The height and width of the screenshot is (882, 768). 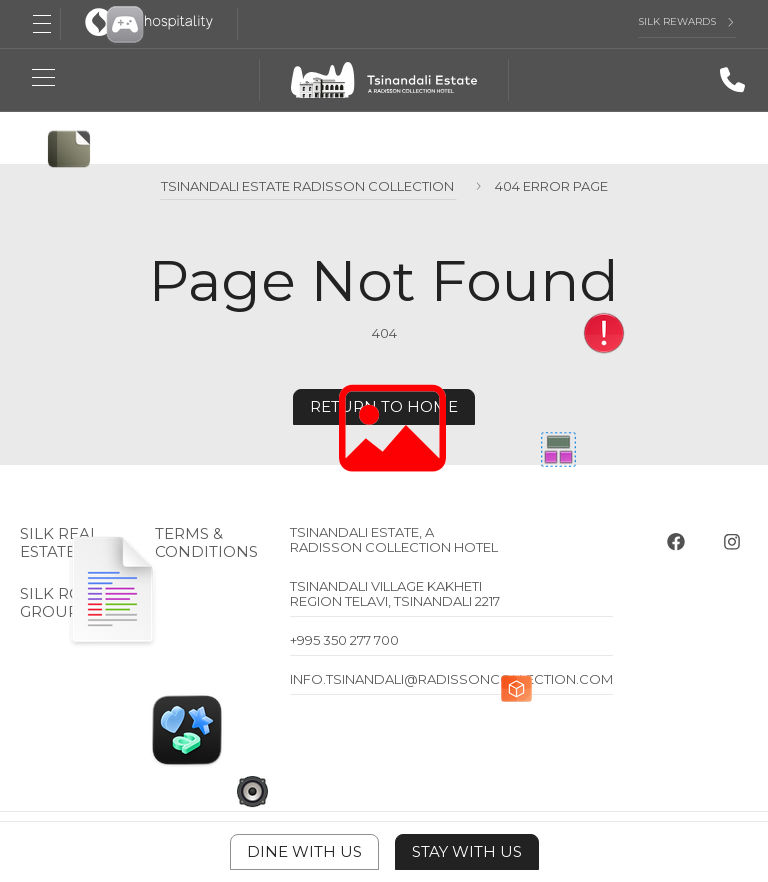 I want to click on preview image or photo settings, so click(x=392, y=431).